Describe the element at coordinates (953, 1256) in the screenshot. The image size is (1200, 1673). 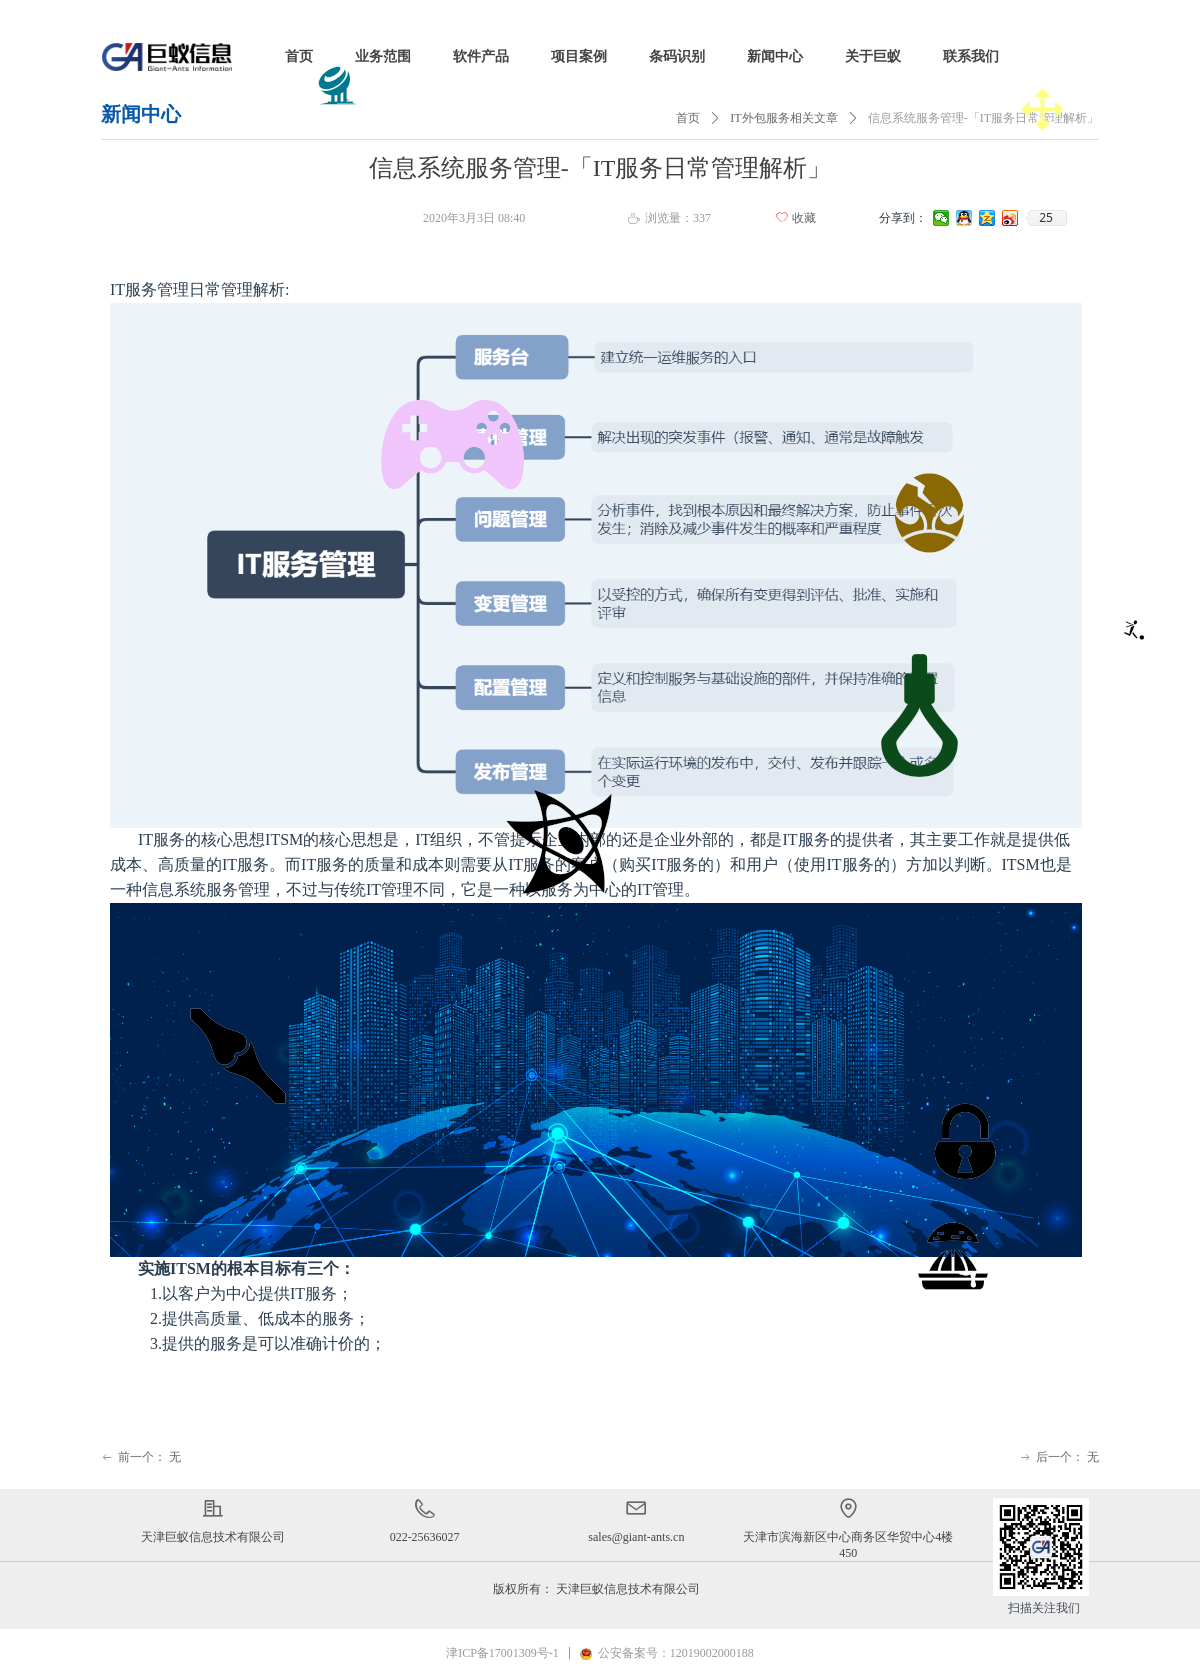
I see `access kitchen or cooking tools` at that location.